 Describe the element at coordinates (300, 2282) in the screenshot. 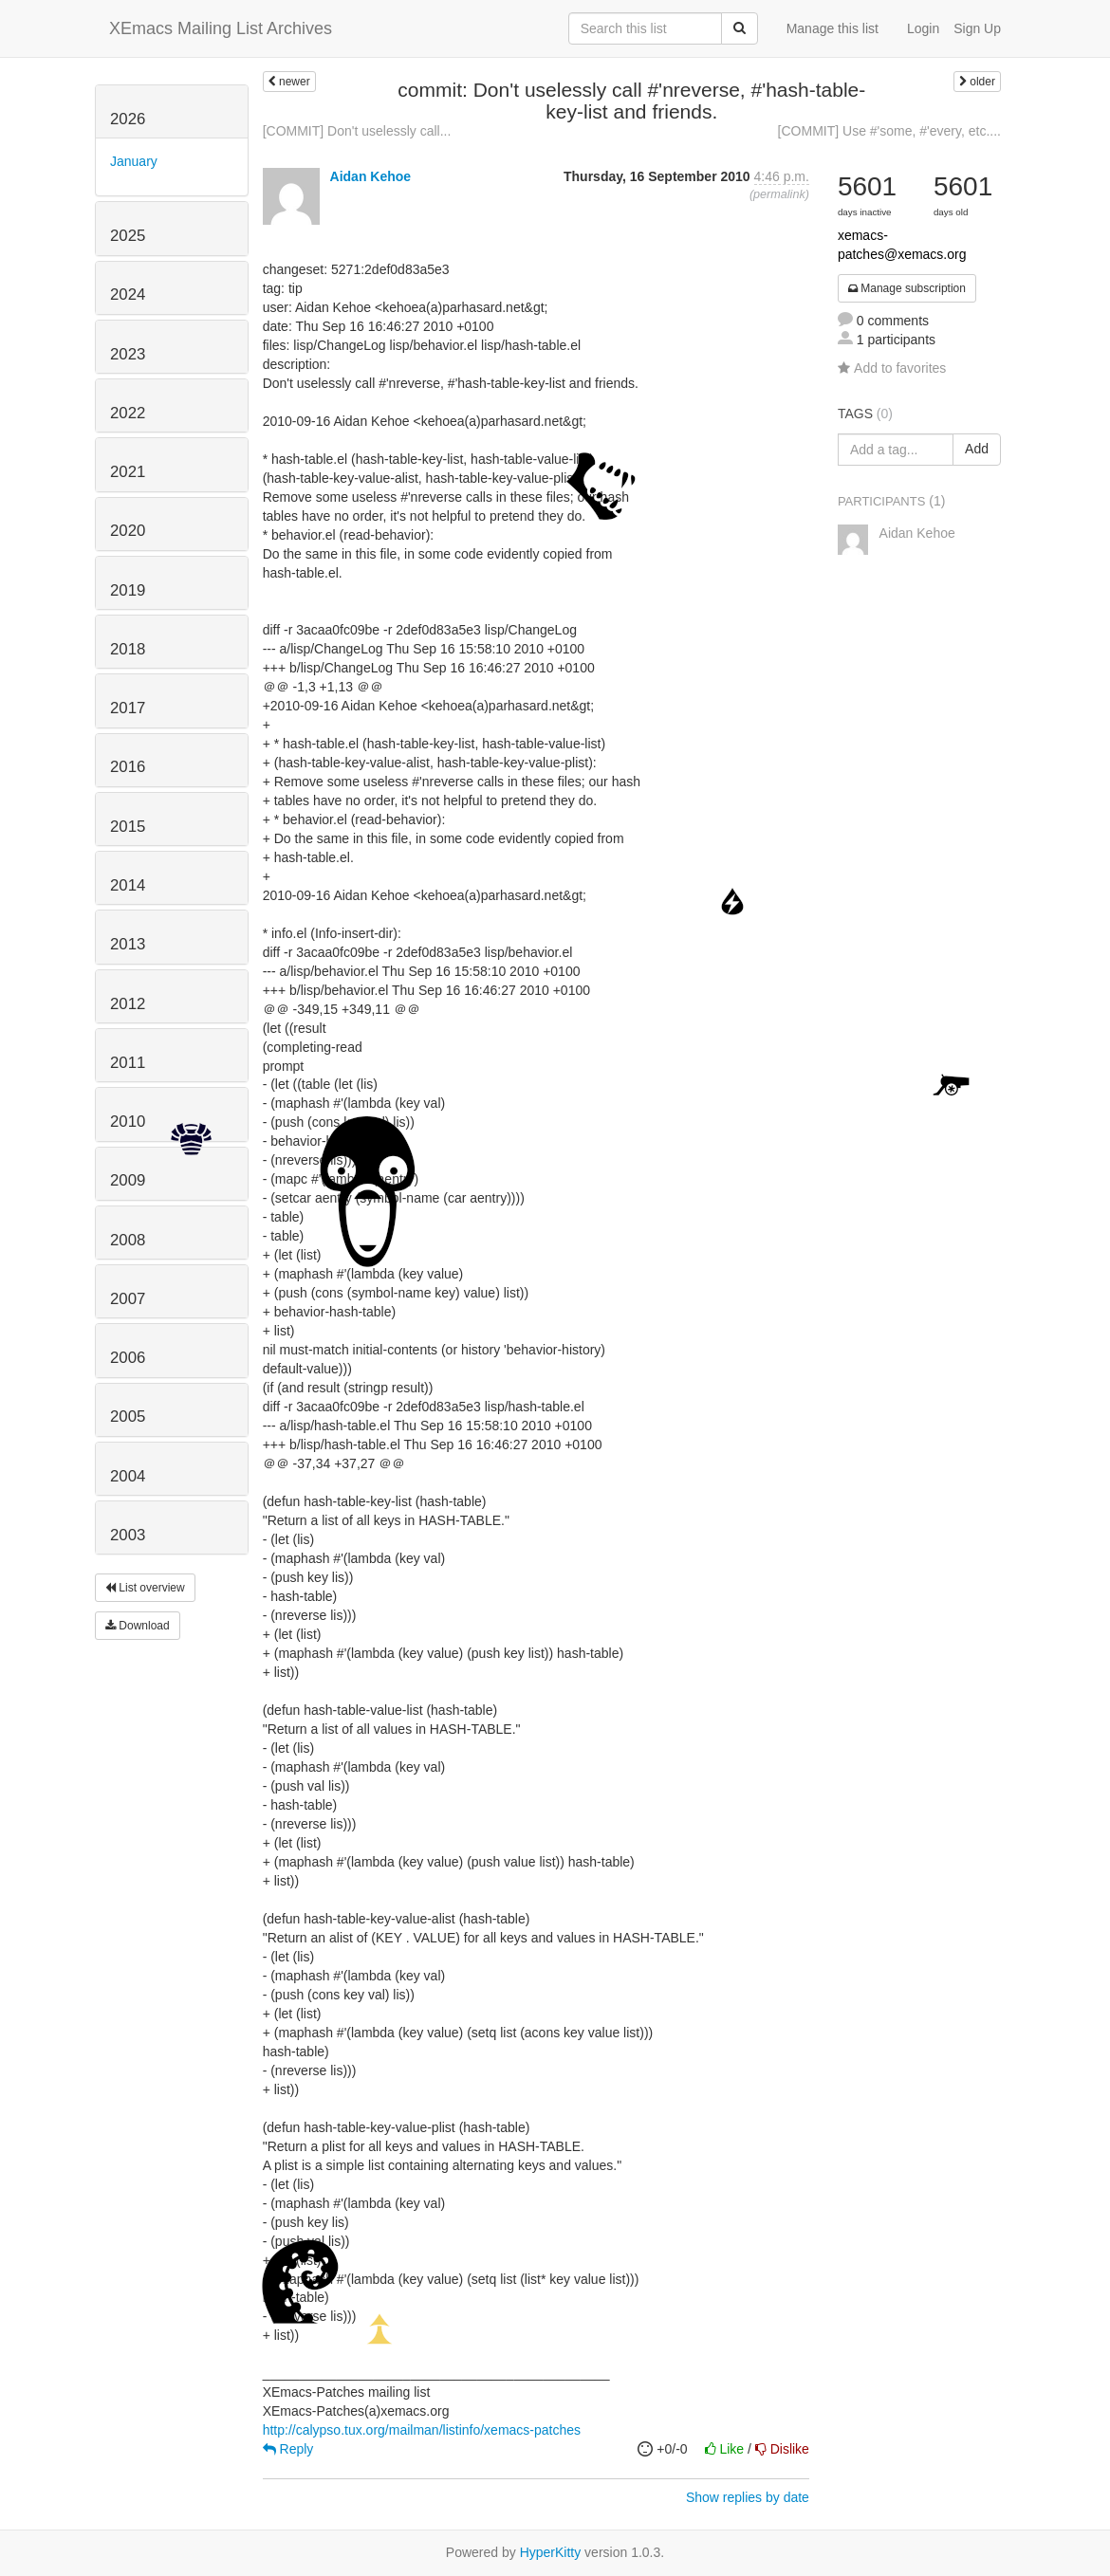

I see `indicates a sea creature or ocean-themed game element` at that location.